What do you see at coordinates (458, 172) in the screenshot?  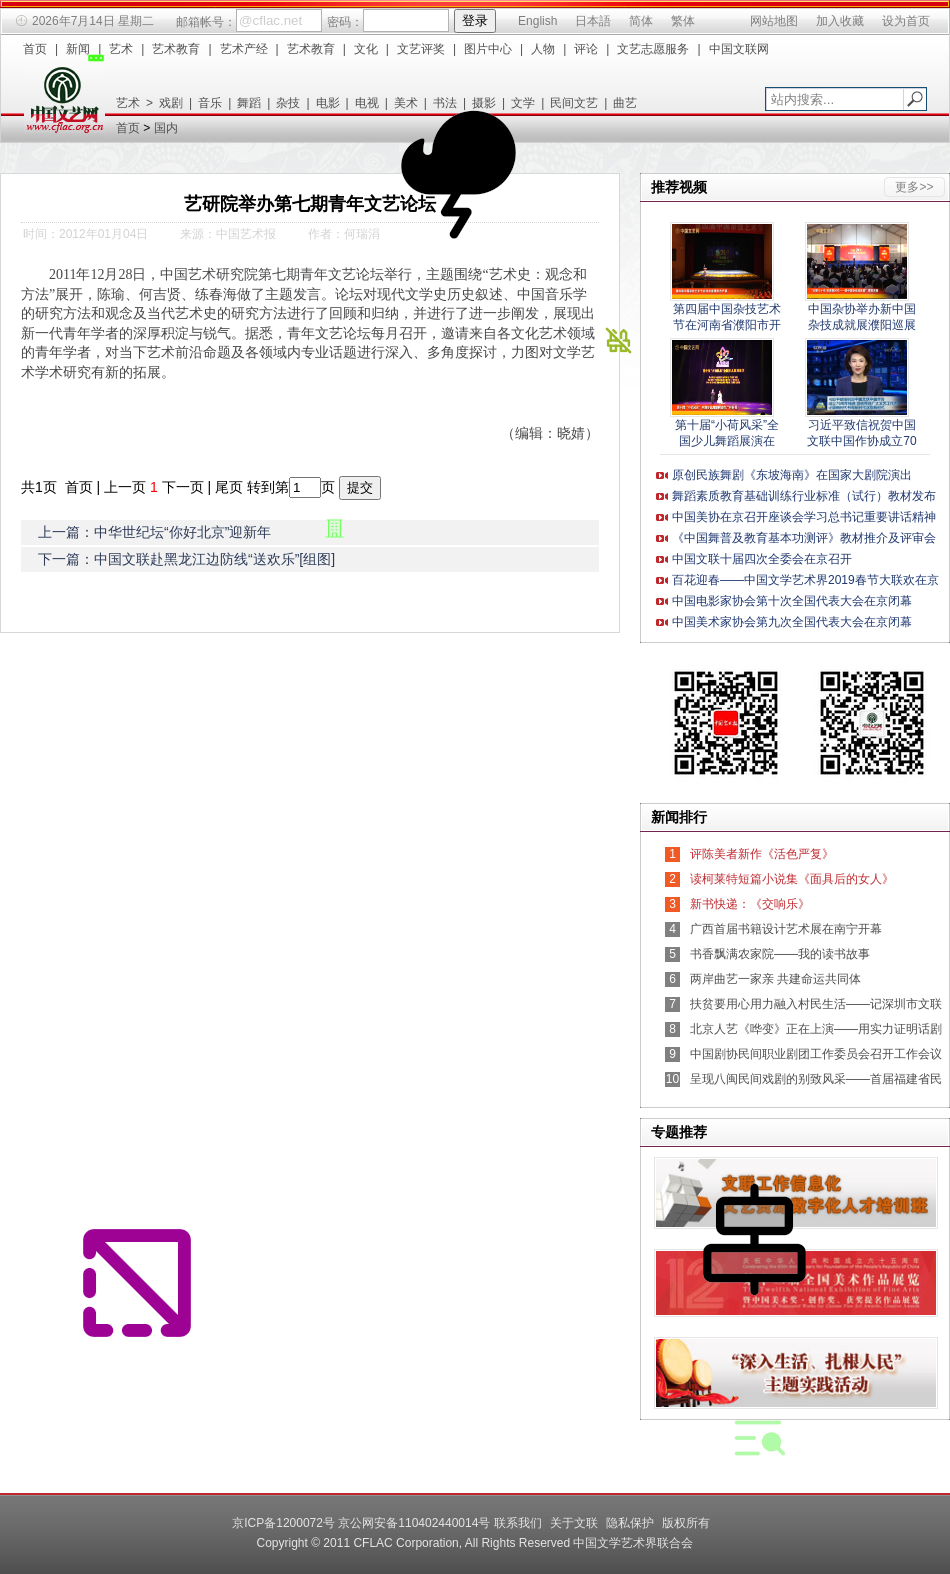 I see `indicates thunderstorm or severe weather conditions` at bounding box center [458, 172].